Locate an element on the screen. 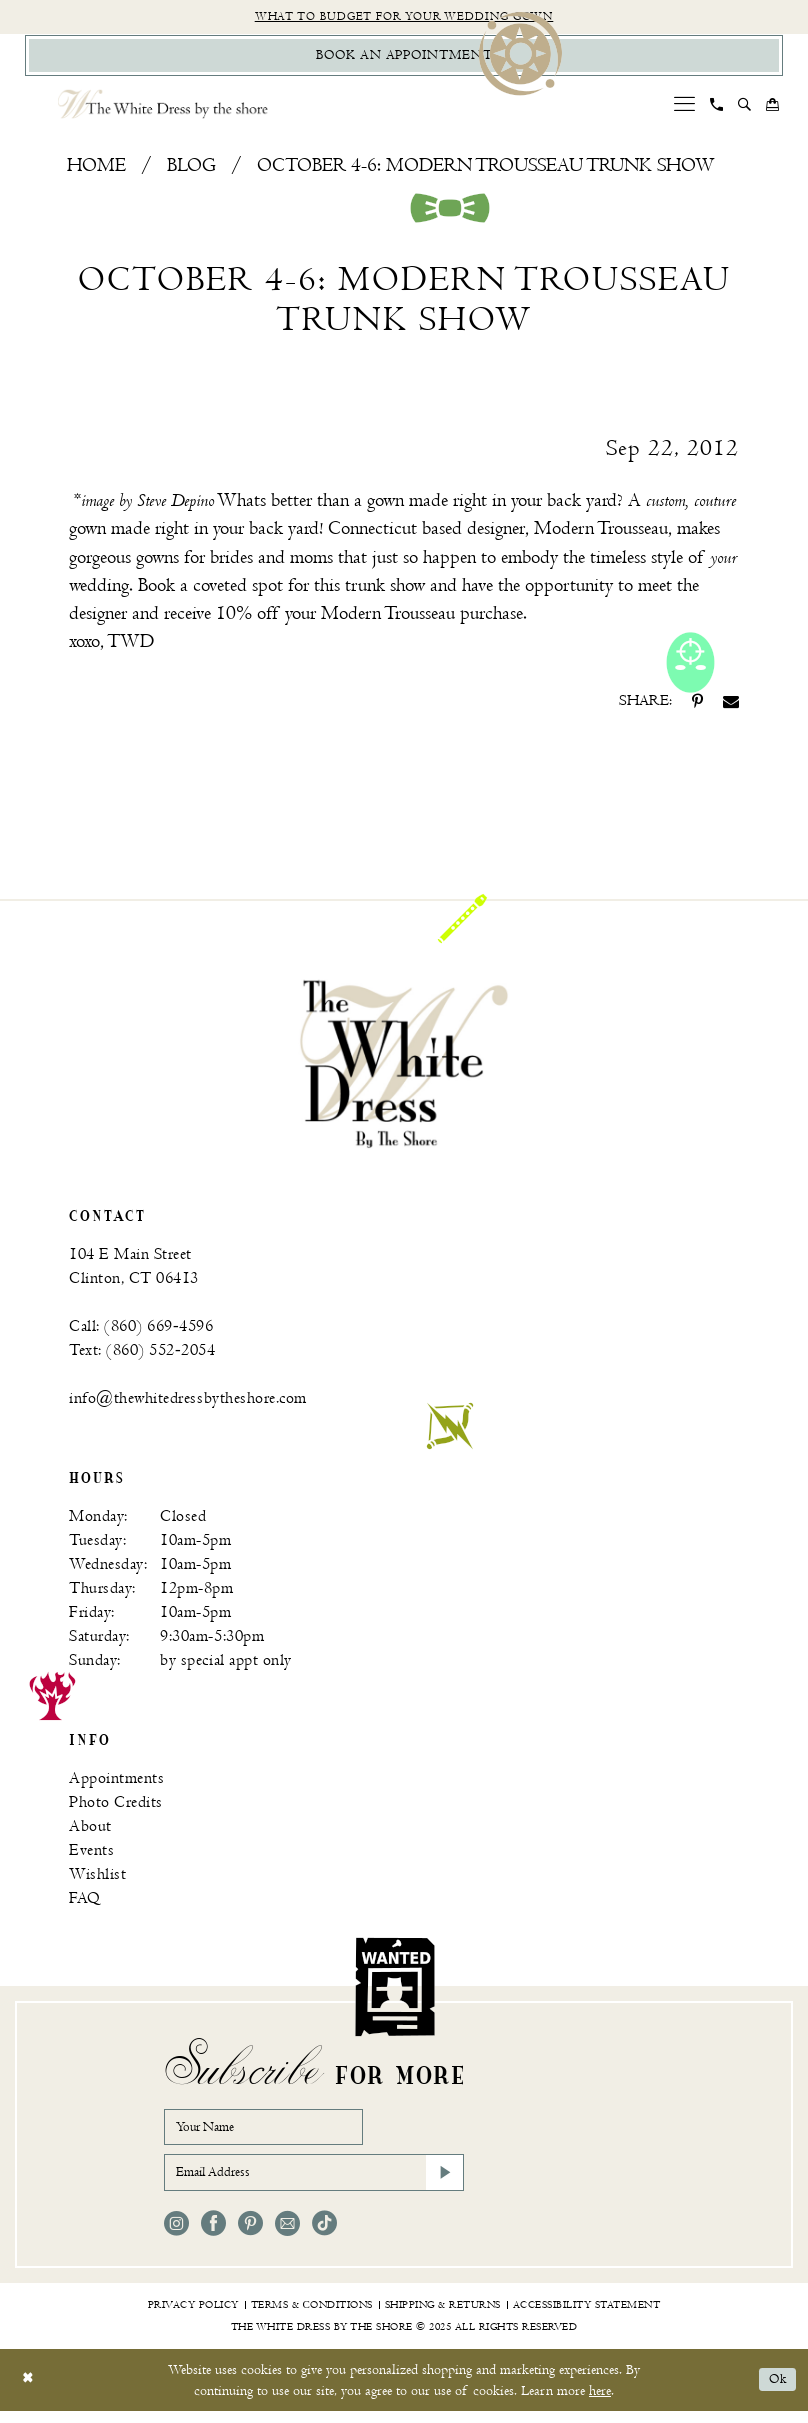  view satellite or orbital tracking features is located at coordinates (520, 54).